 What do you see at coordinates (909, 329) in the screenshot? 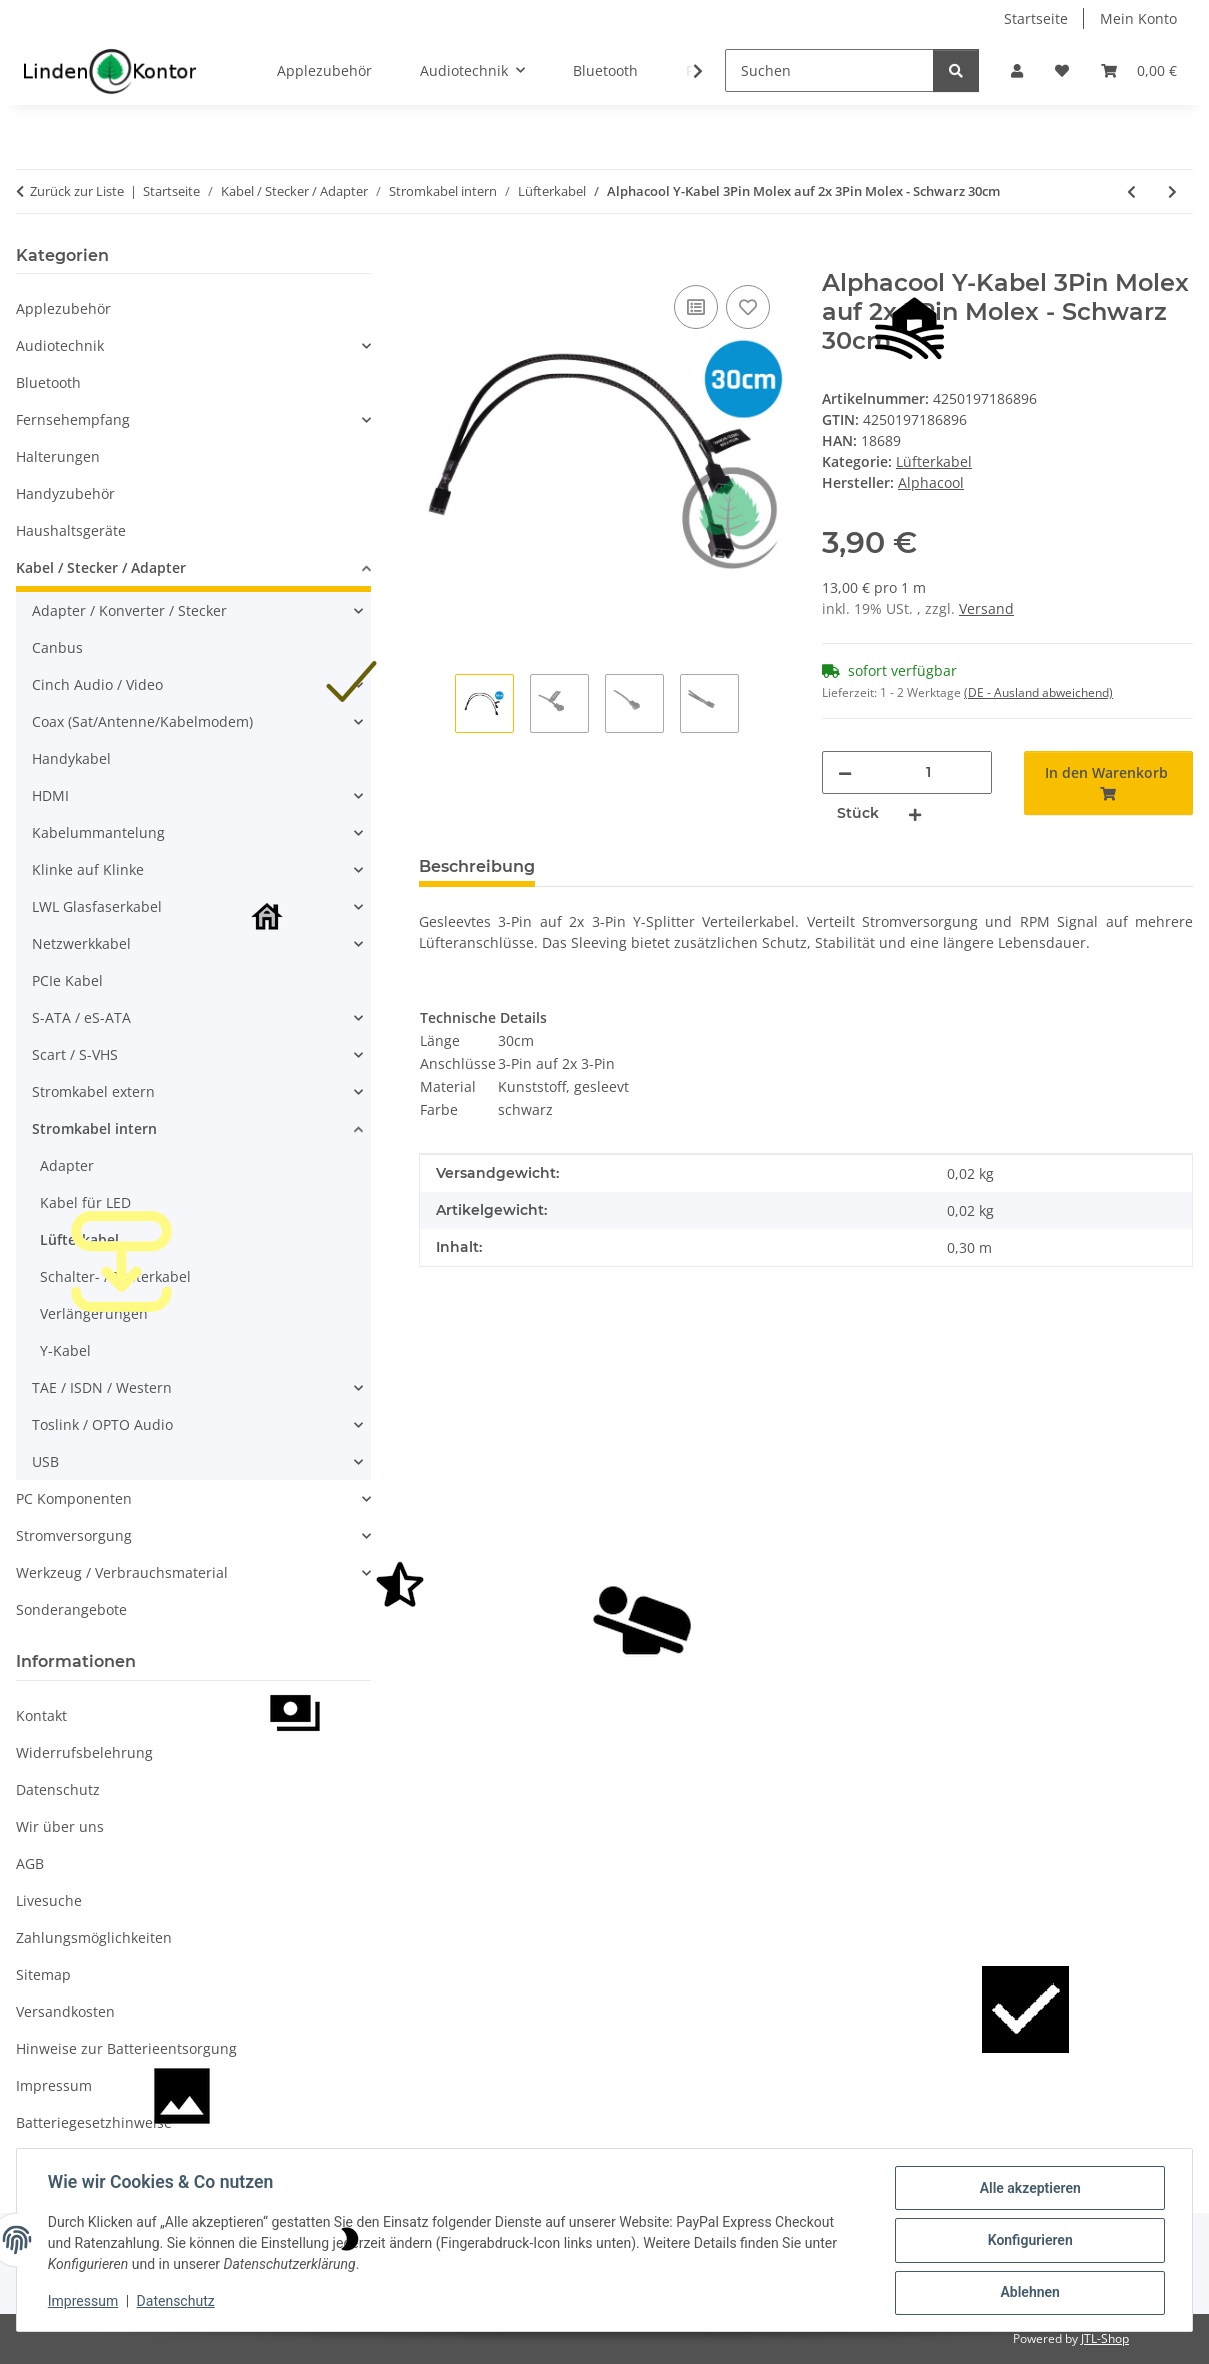
I see `access farm or agricultural features` at bounding box center [909, 329].